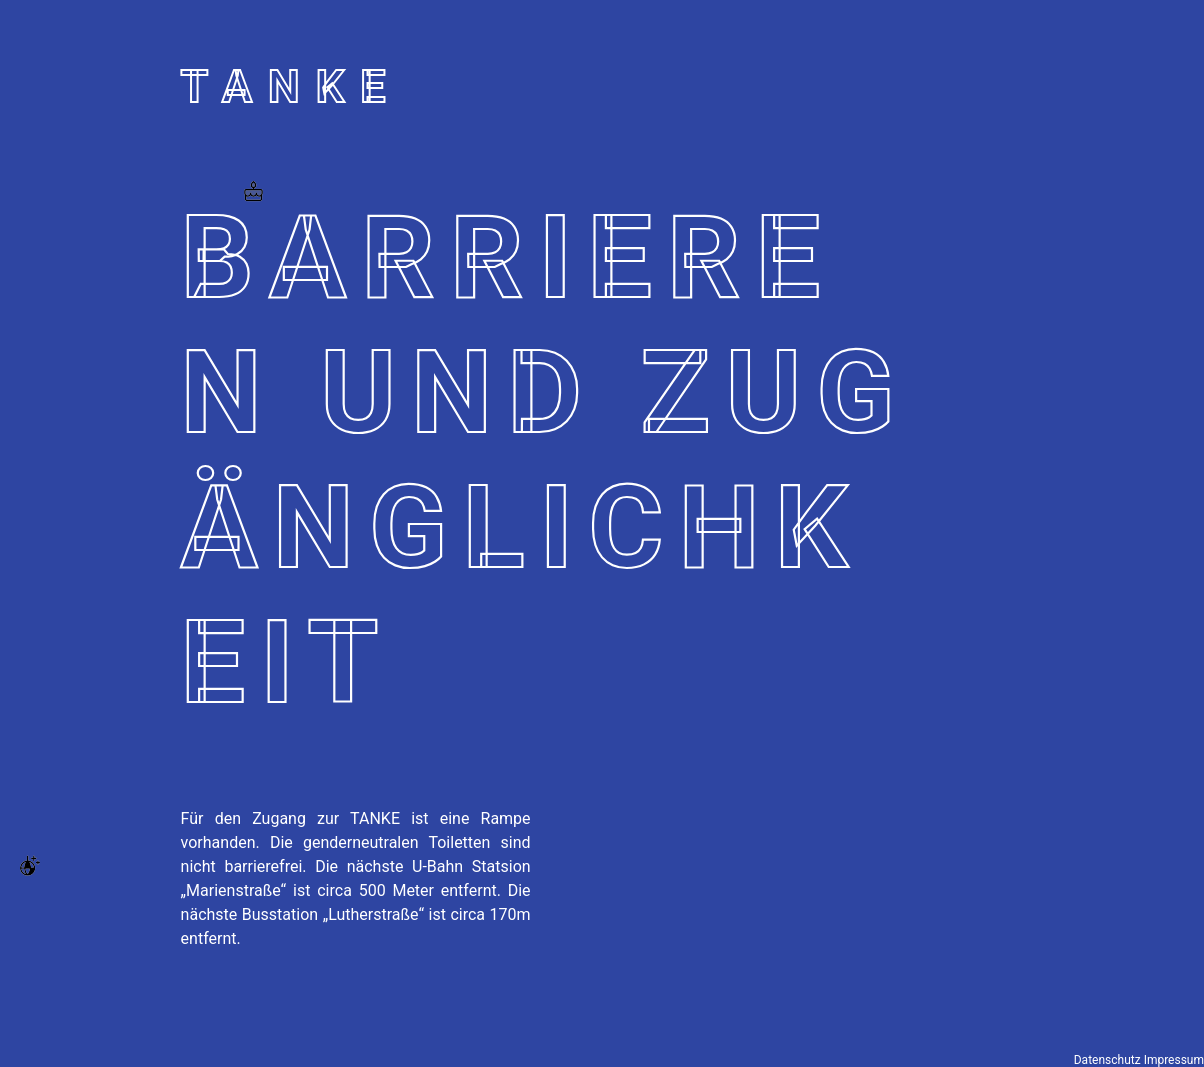  I want to click on access party or event mode, so click(29, 866).